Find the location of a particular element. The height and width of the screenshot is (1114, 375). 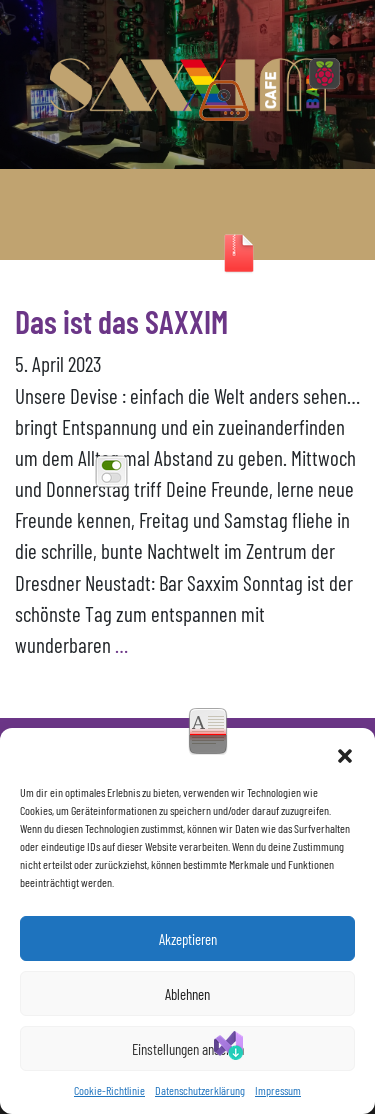

indicates a firewire-connected hard drive is located at coordinates (224, 99).